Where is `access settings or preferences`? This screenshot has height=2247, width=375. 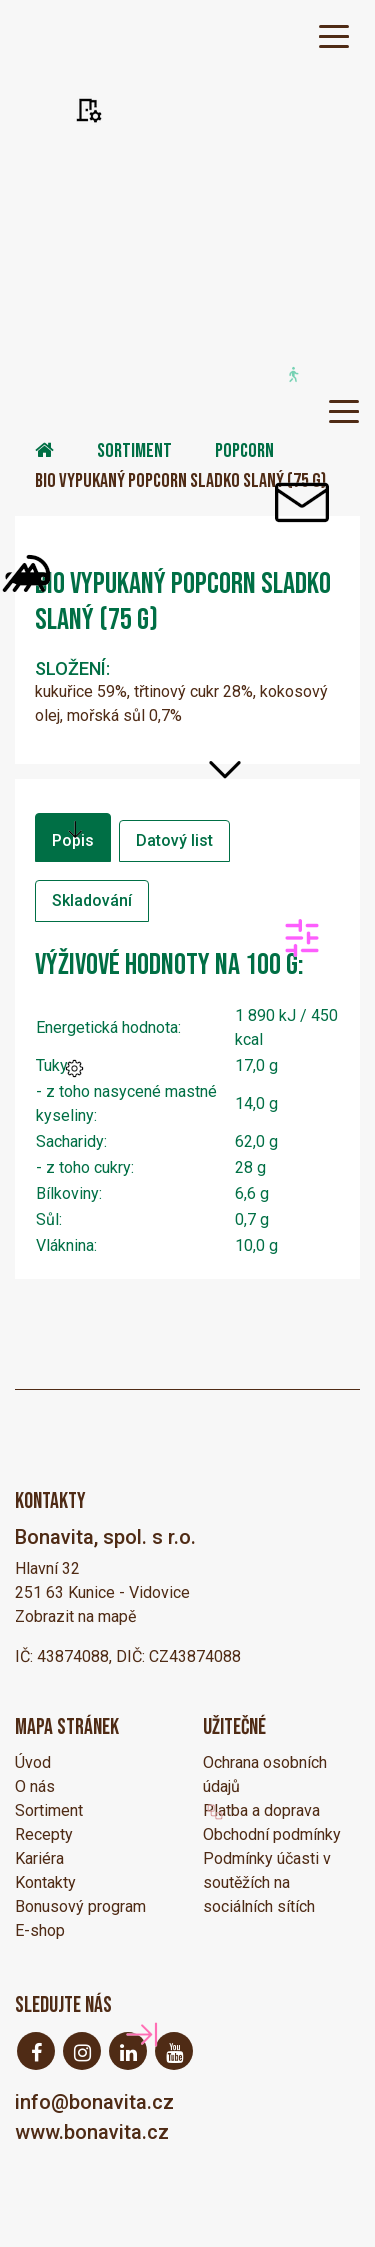 access settings or preferences is located at coordinates (74, 1068).